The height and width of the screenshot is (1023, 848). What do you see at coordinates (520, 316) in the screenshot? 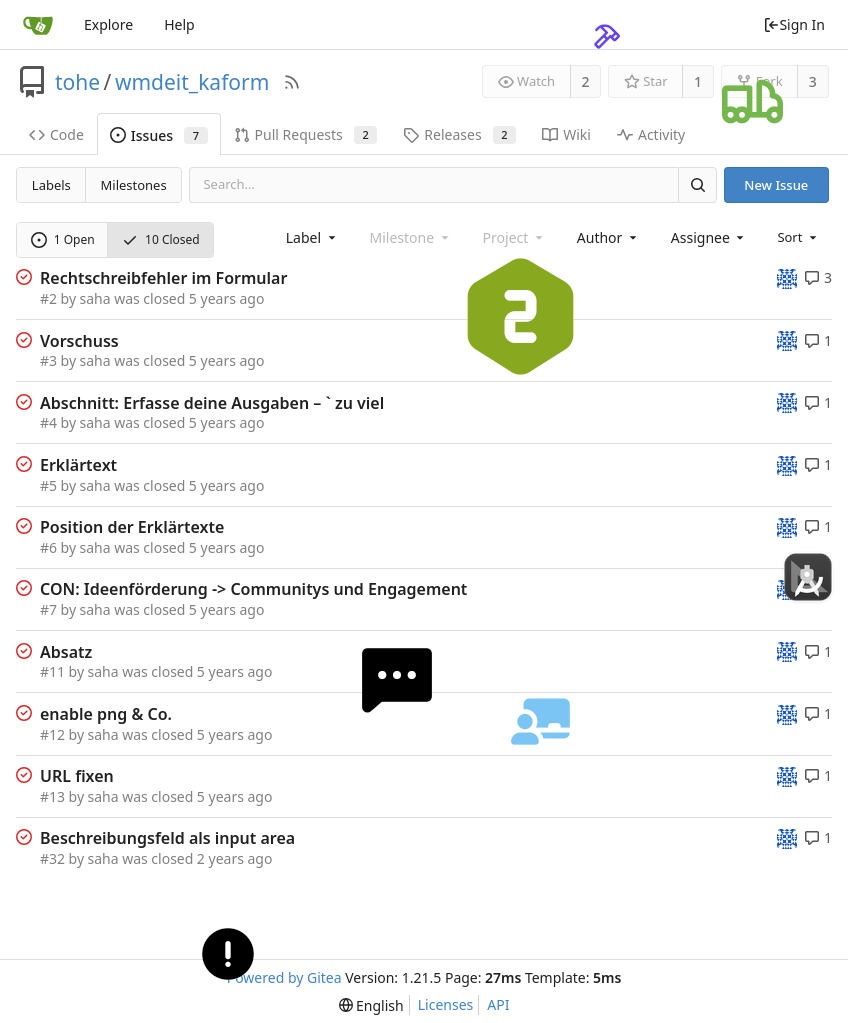
I see `step 2 in a multi-step process` at bounding box center [520, 316].